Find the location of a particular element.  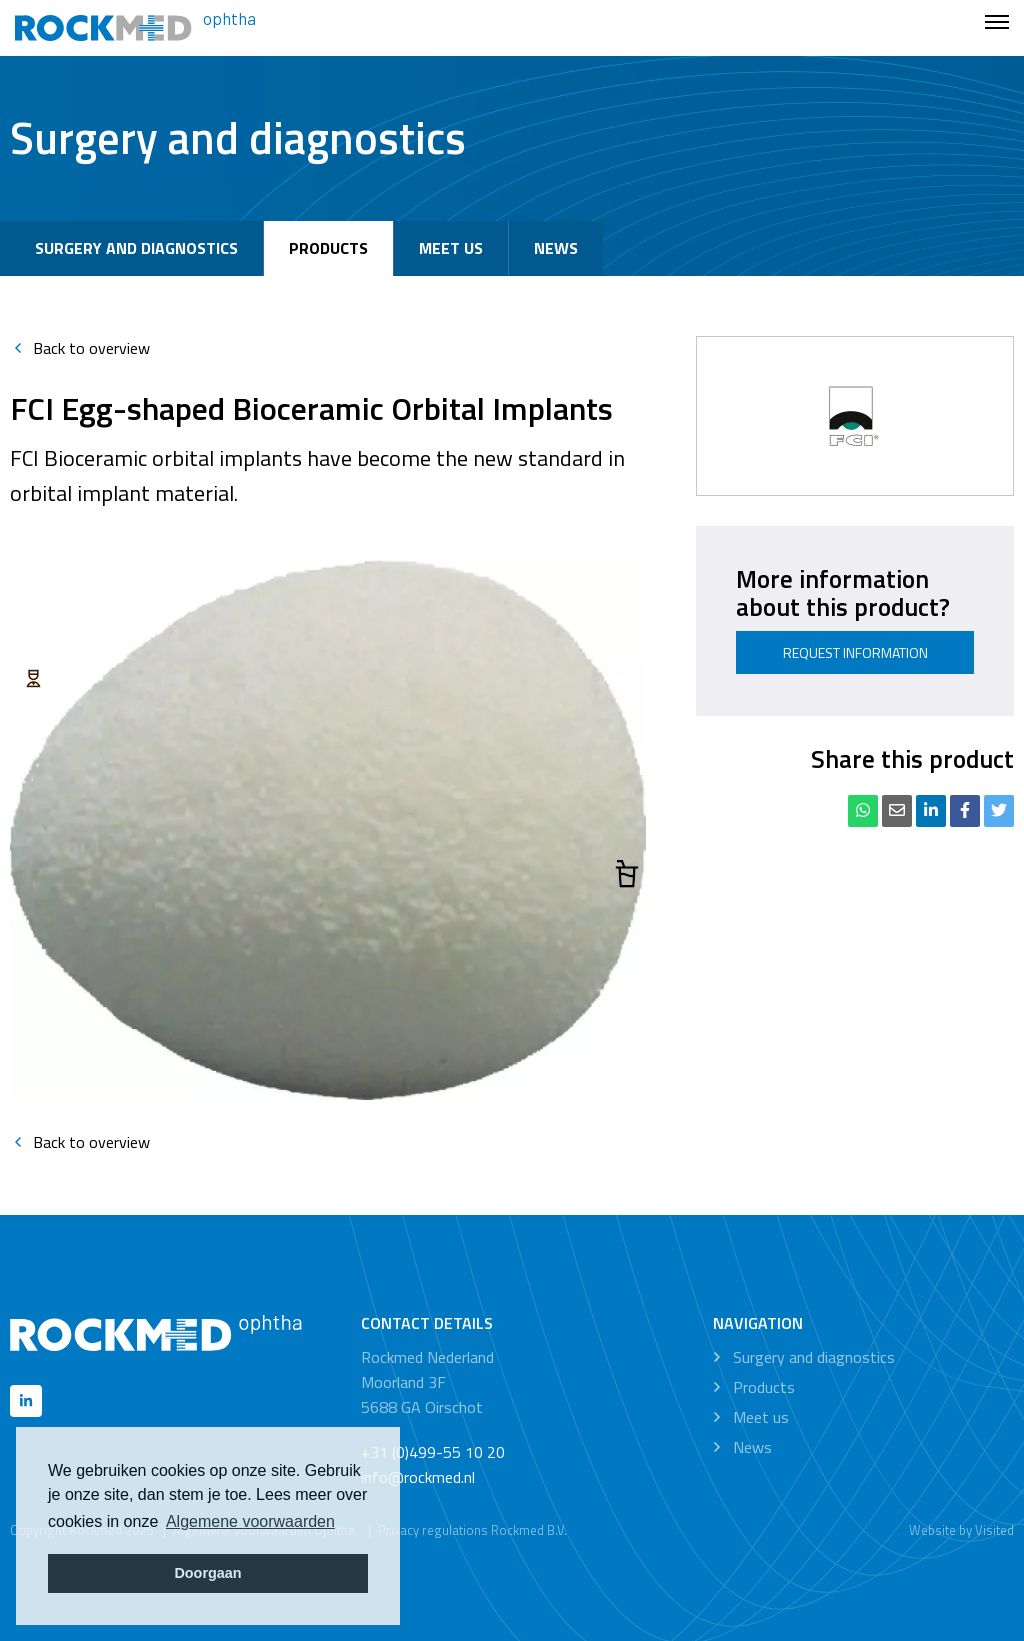

access nursing or medical staff information is located at coordinates (33, 678).